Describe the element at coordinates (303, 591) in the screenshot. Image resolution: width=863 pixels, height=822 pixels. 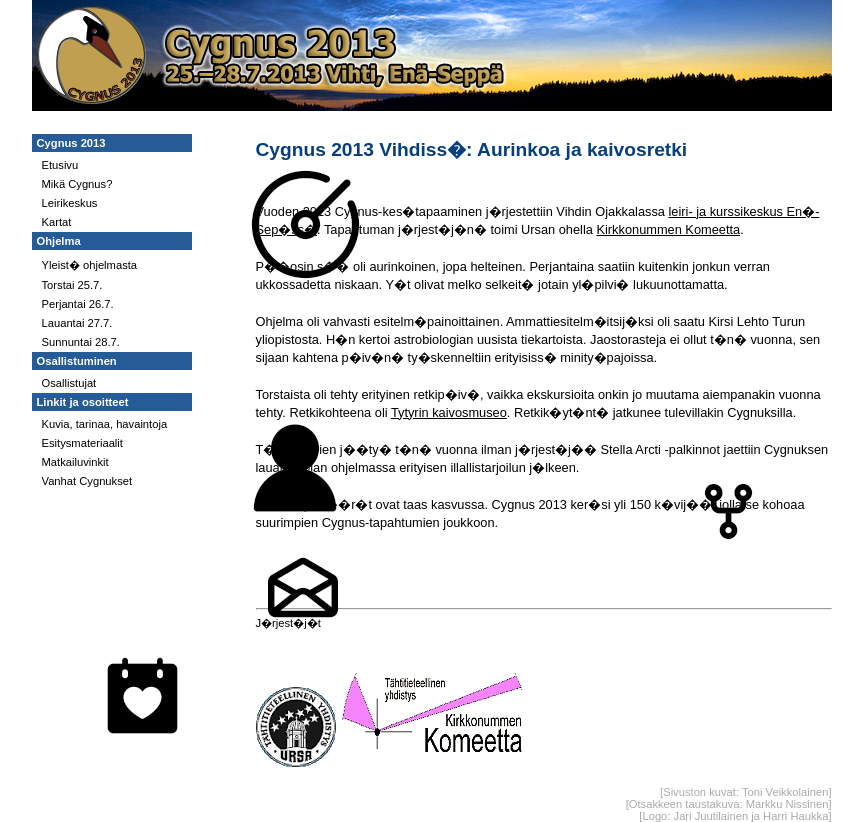
I see `mark message as read` at that location.